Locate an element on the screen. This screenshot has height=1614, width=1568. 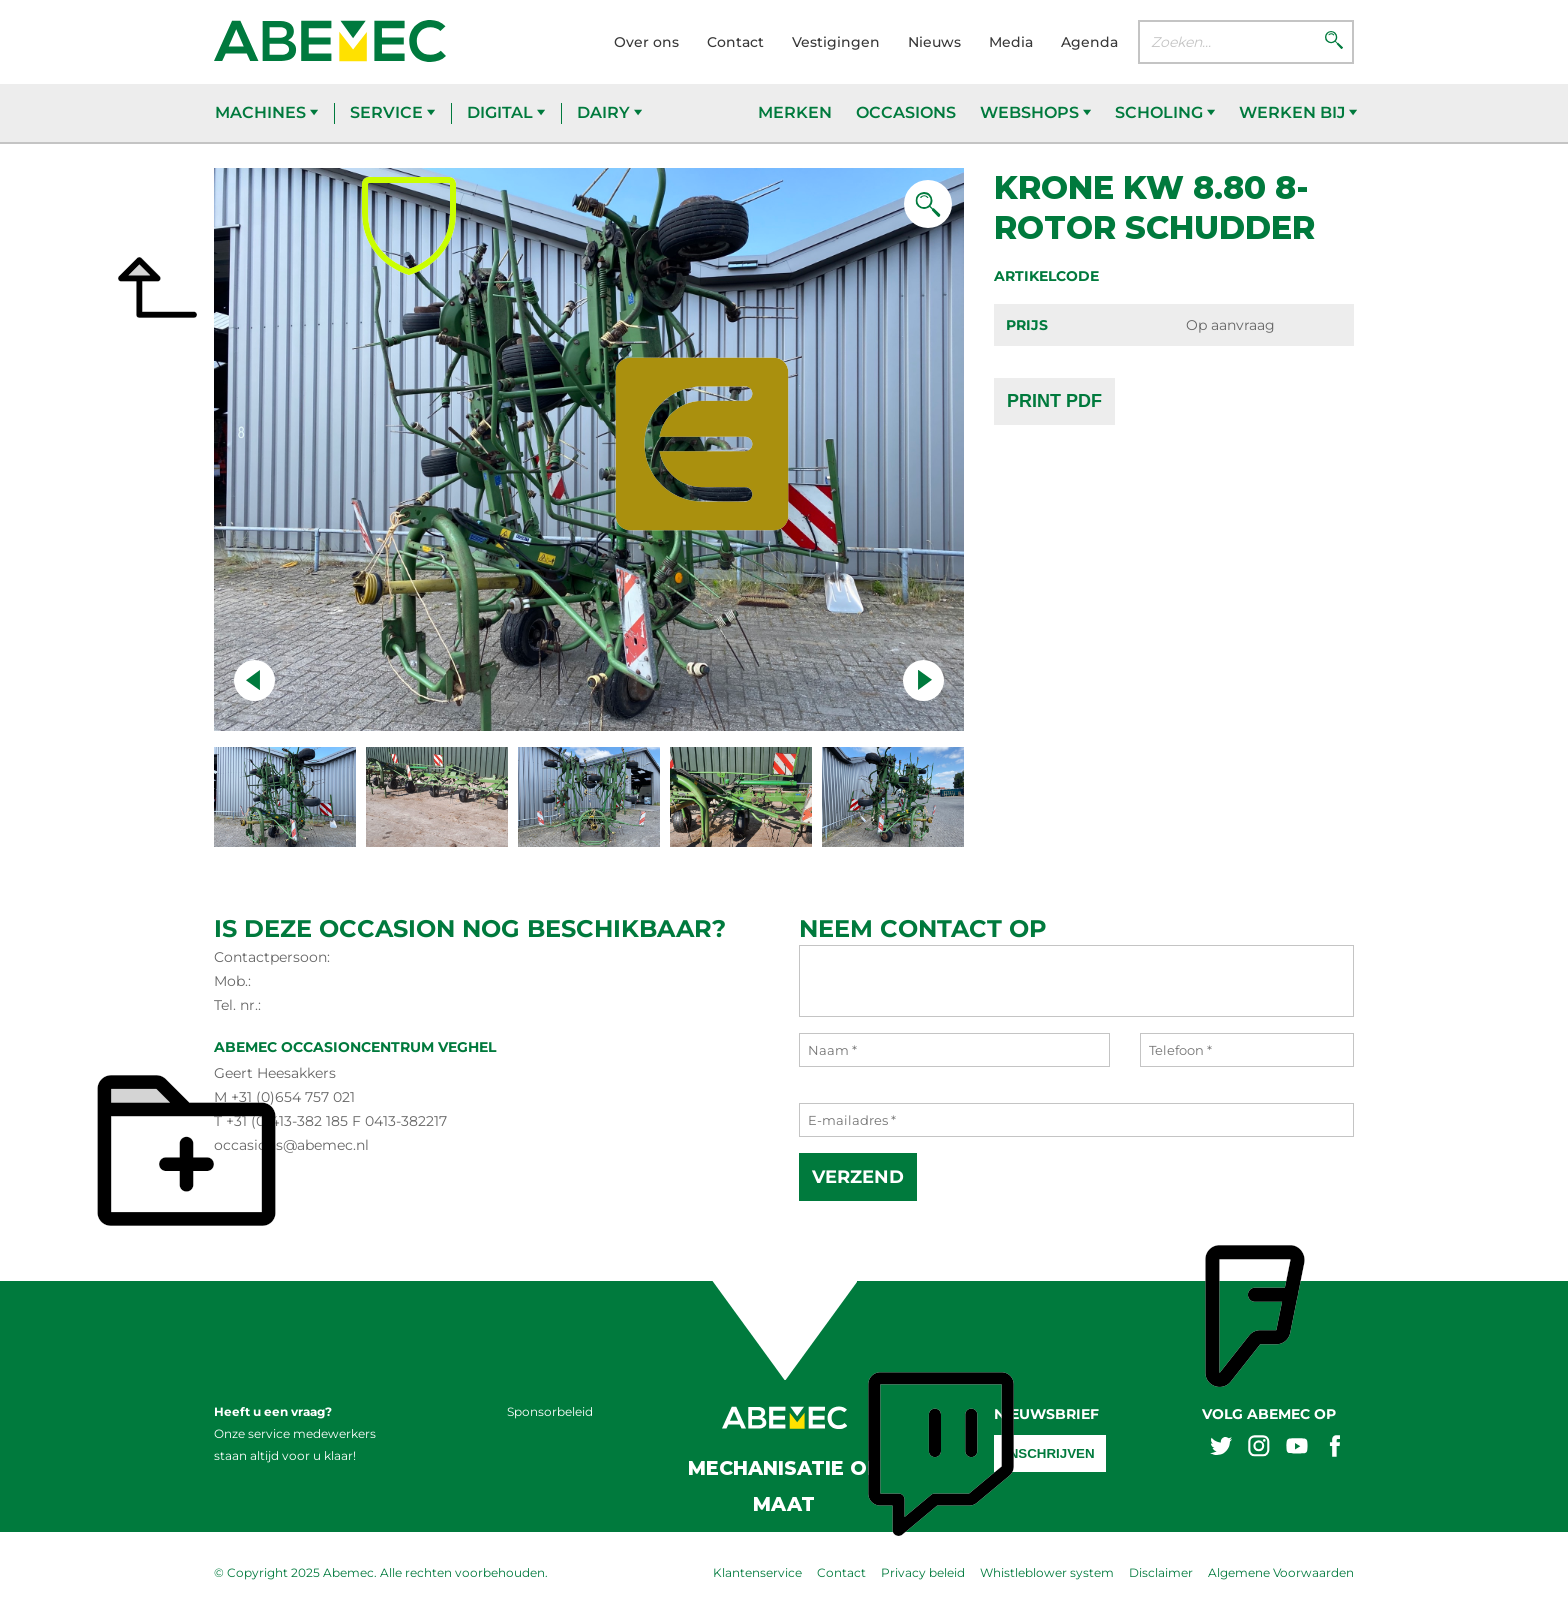
open foursquare app is located at coordinates (1255, 1316).